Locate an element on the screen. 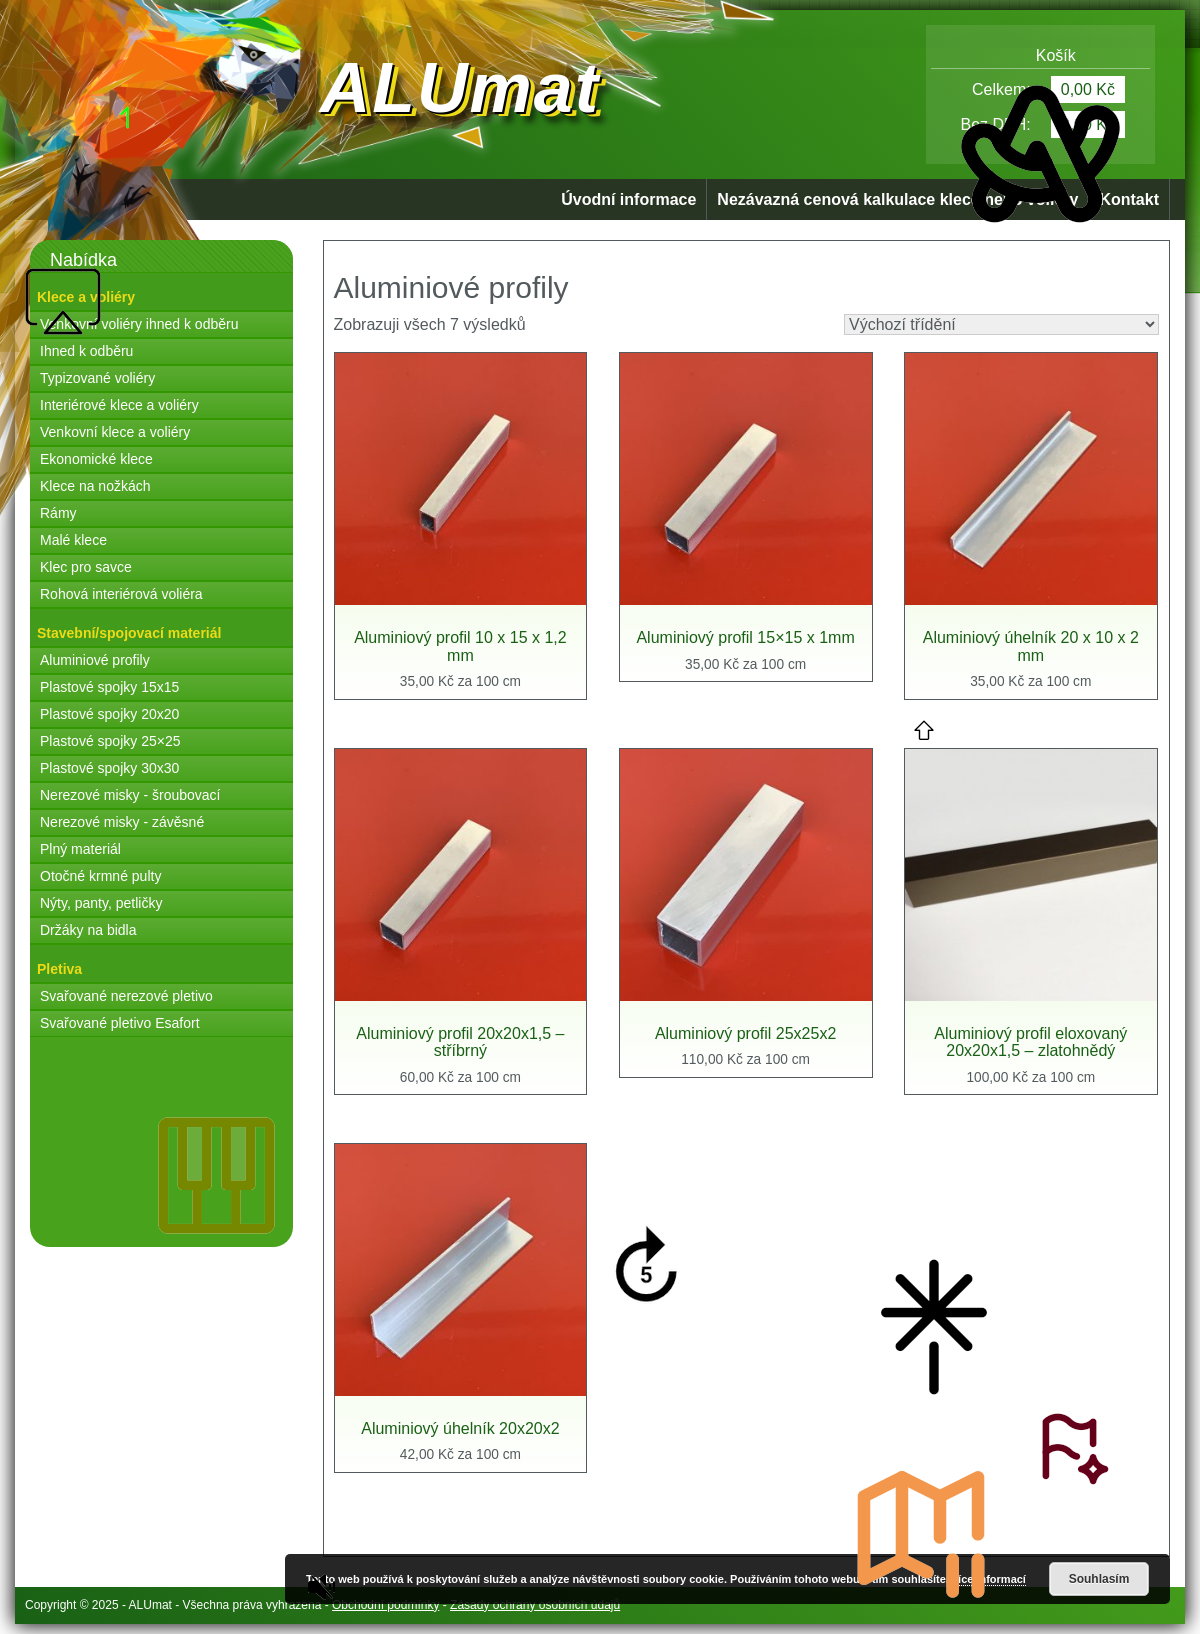 The image size is (1200, 1634). open the Arc browser is located at coordinates (1040, 157).